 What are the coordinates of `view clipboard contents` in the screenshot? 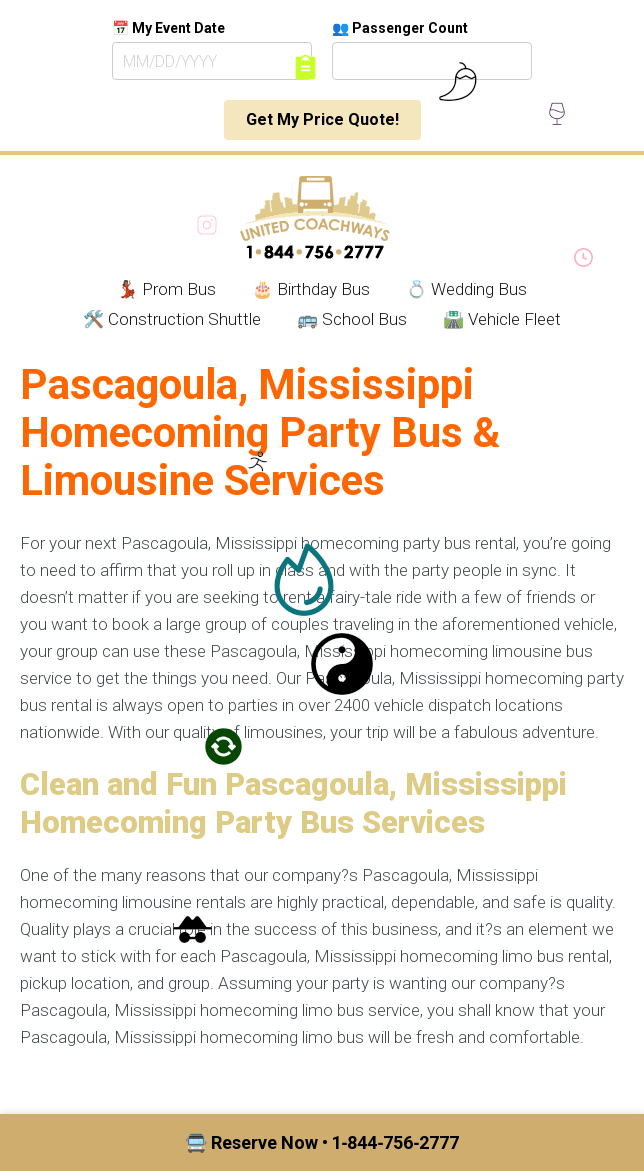 It's located at (305, 67).